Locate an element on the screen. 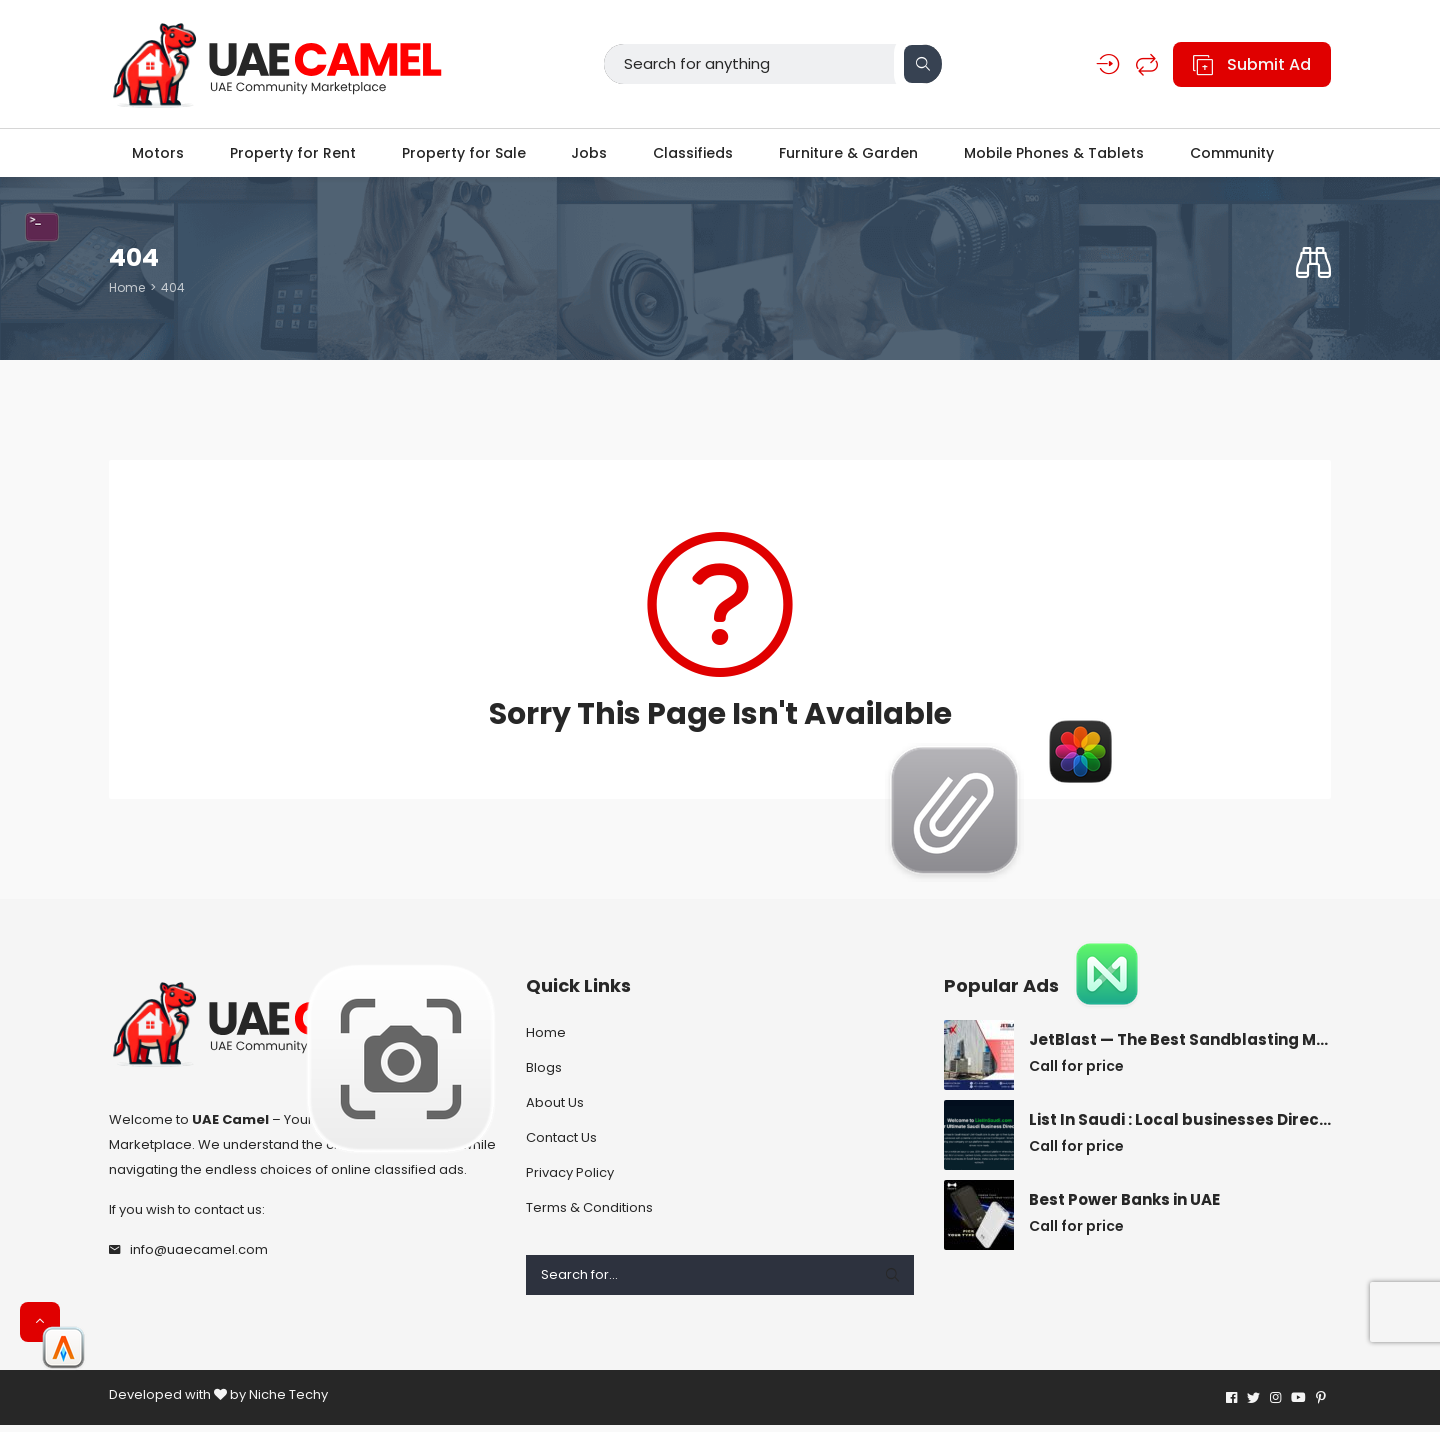 This screenshot has height=1432, width=1440. open the terminal application is located at coordinates (42, 227).